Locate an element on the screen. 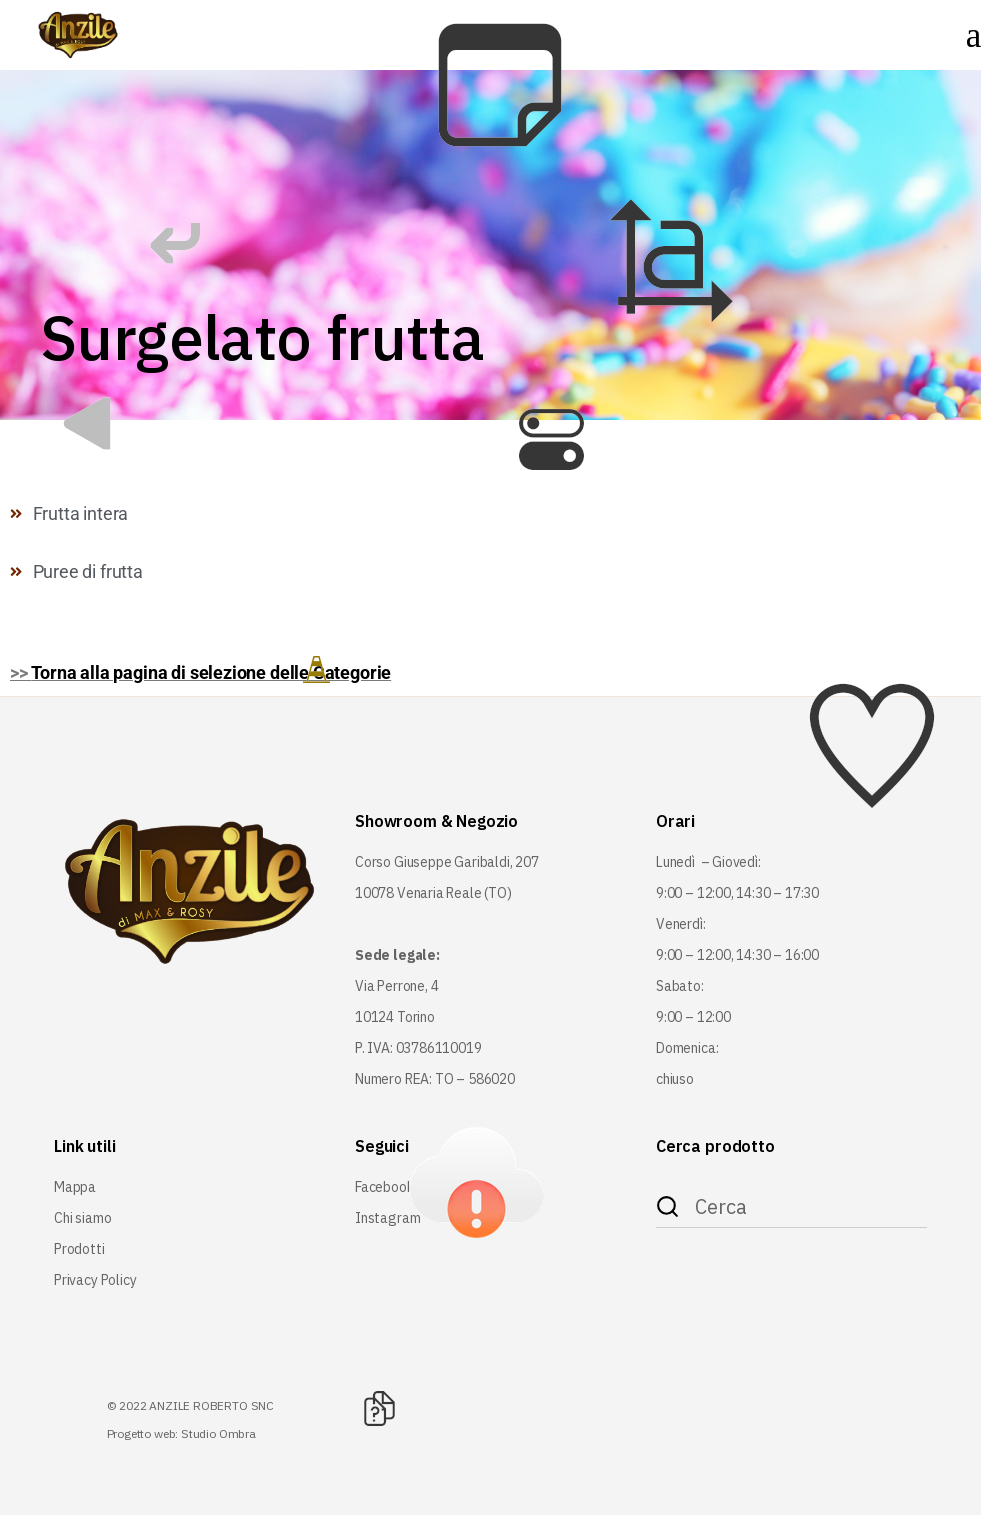  access frequently asked questions is located at coordinates (379, 1408).